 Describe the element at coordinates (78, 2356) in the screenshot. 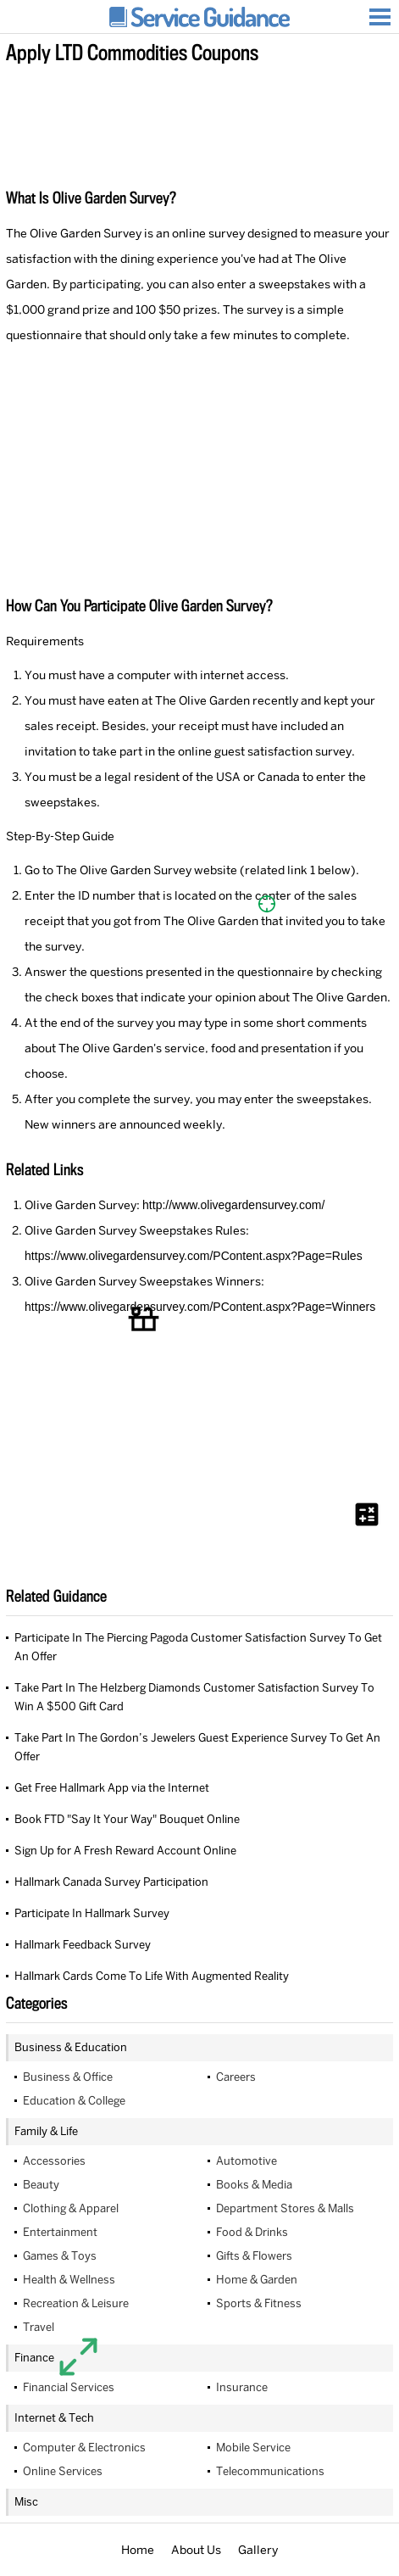

I see `expand content to full screen` at that location.